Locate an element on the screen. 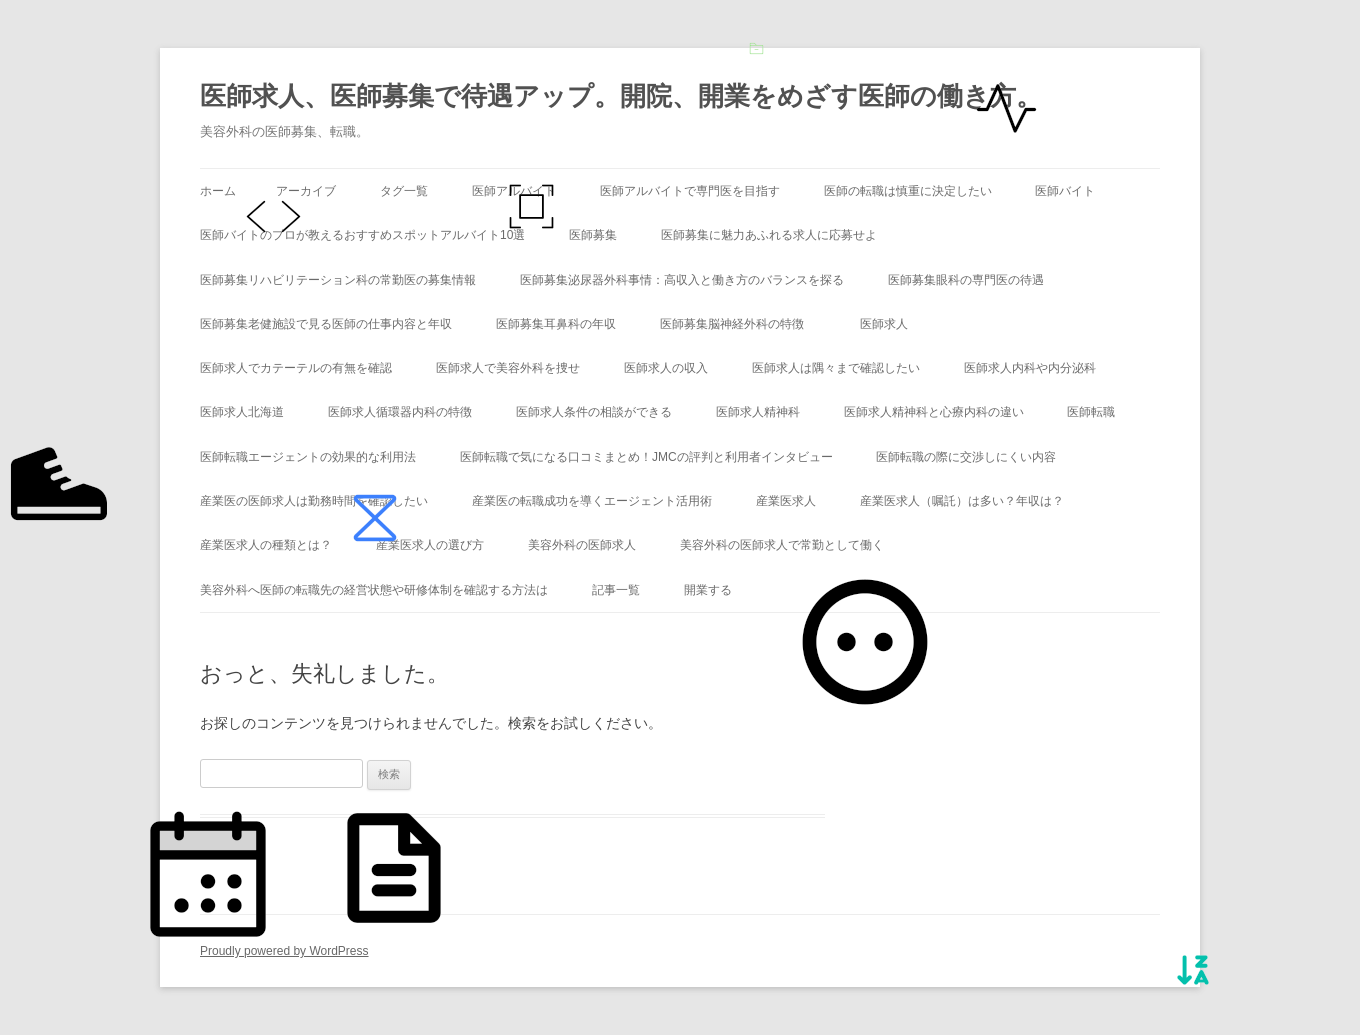 Image resolution: width=1360 pixels, height=1035 pixels. indicates loading or processing in progress is located at coordinates (375, 518).